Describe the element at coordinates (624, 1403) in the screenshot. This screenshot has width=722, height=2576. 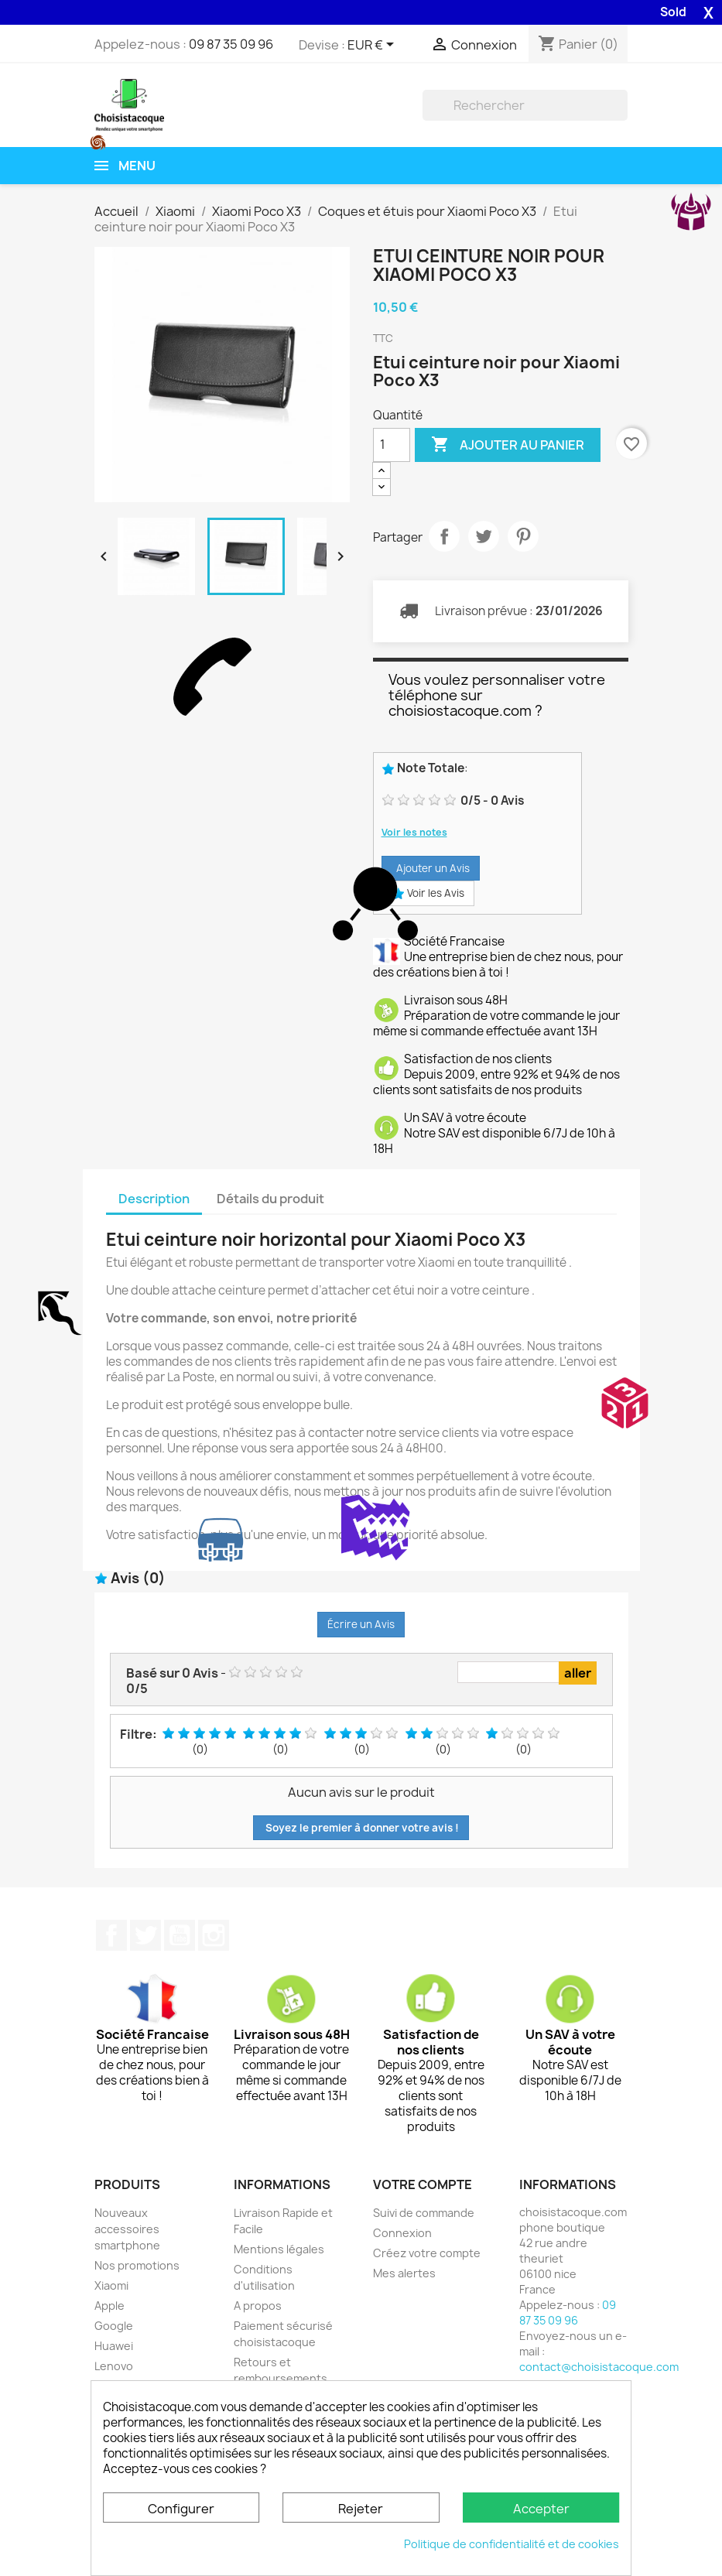
I see `roll dice or randomize selection` at that location.